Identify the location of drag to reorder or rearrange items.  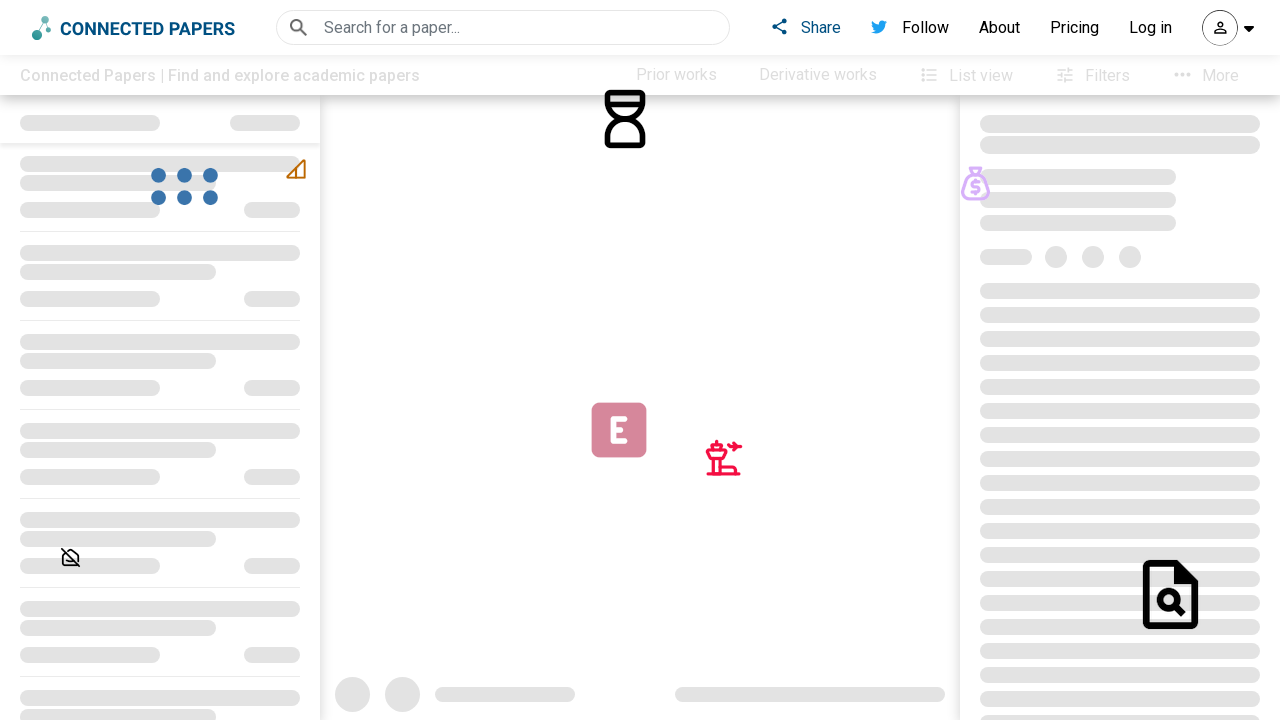
(184, 186).